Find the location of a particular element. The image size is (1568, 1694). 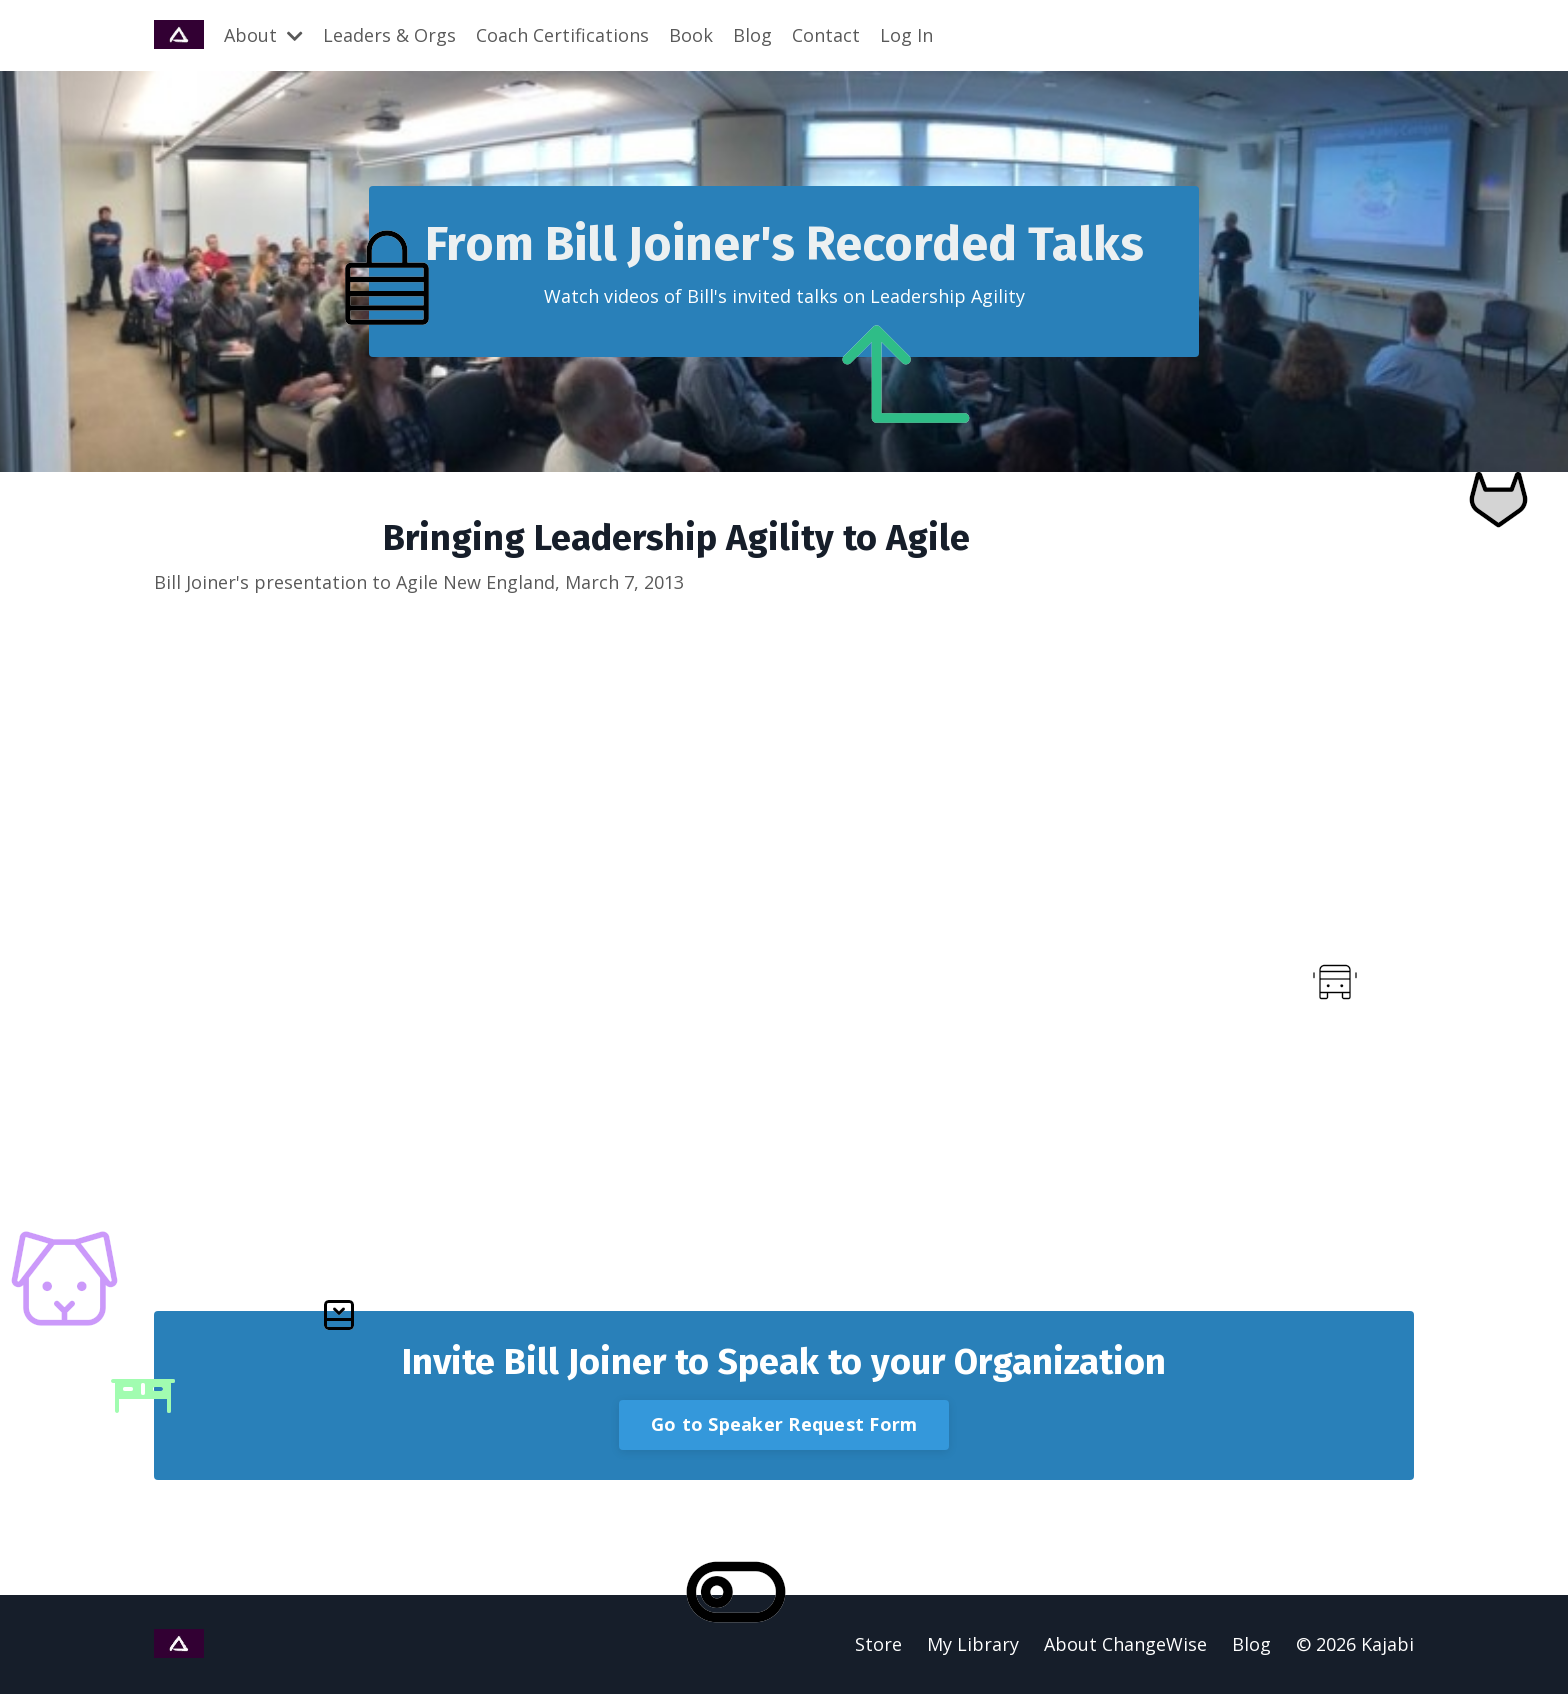

go back and up to previous level is located at coordinates (901, 379).